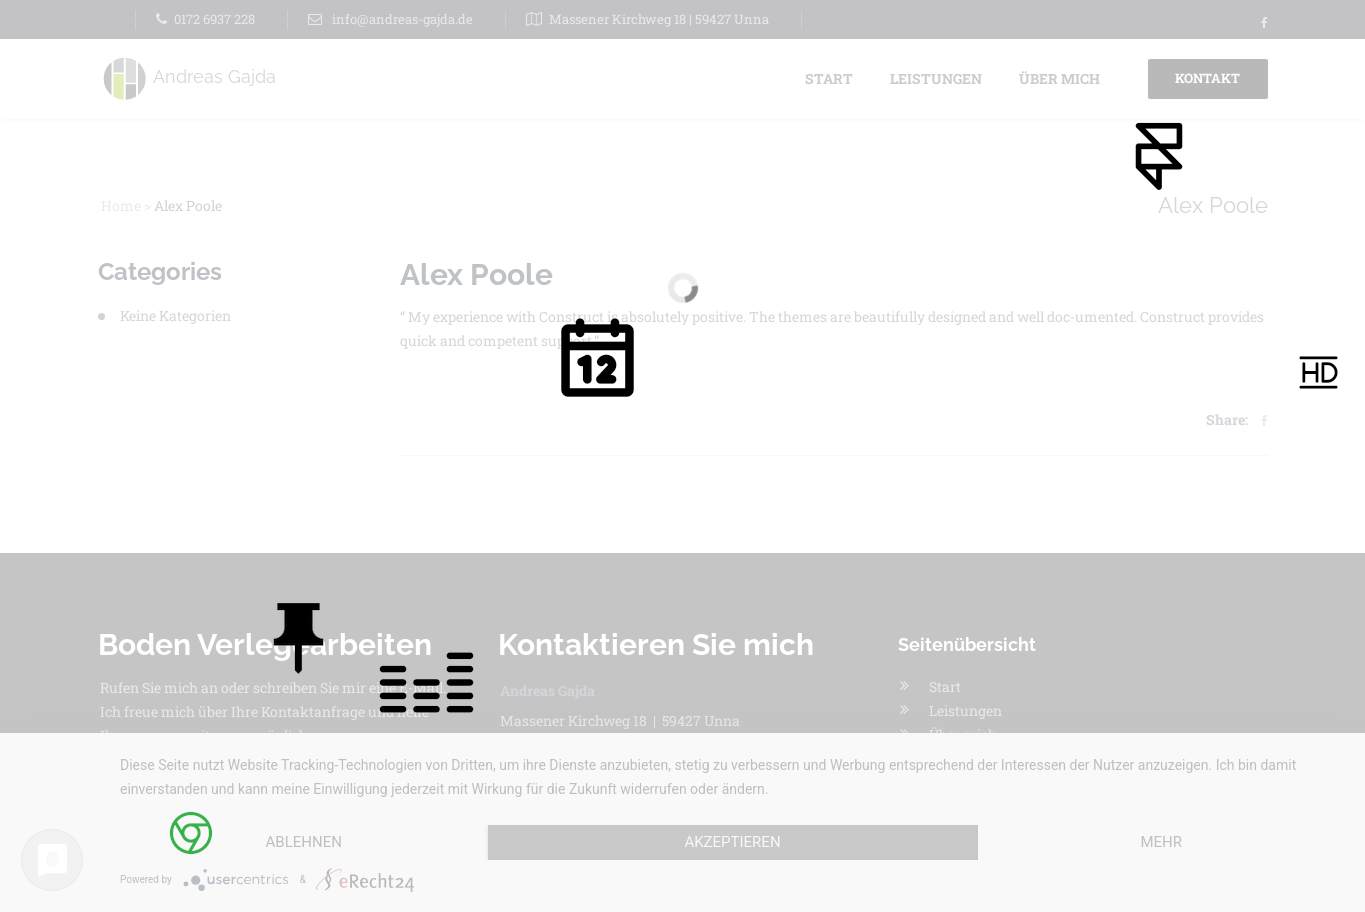 The width and height of the screenshot is (1365, 912). Describe the element at coordinates (298, 638) in the screenshot. I see `pin item to keep it visible` at that location.